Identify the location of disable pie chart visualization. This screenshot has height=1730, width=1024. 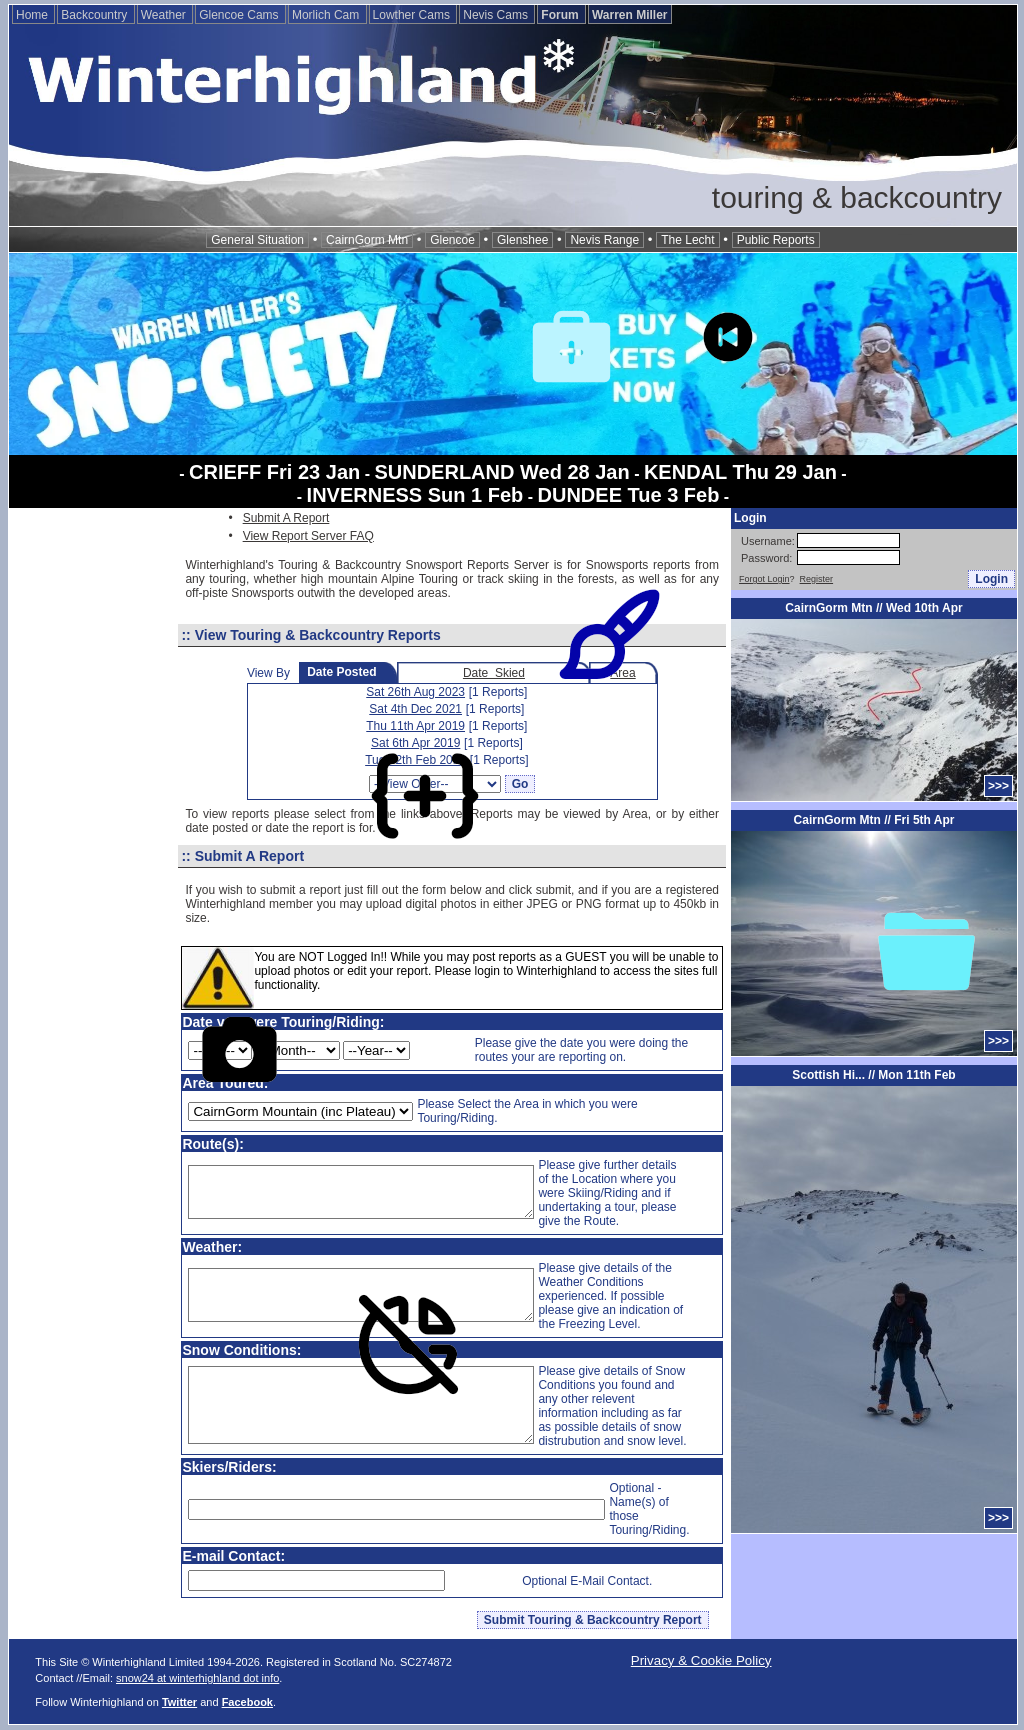
(408, 1344).